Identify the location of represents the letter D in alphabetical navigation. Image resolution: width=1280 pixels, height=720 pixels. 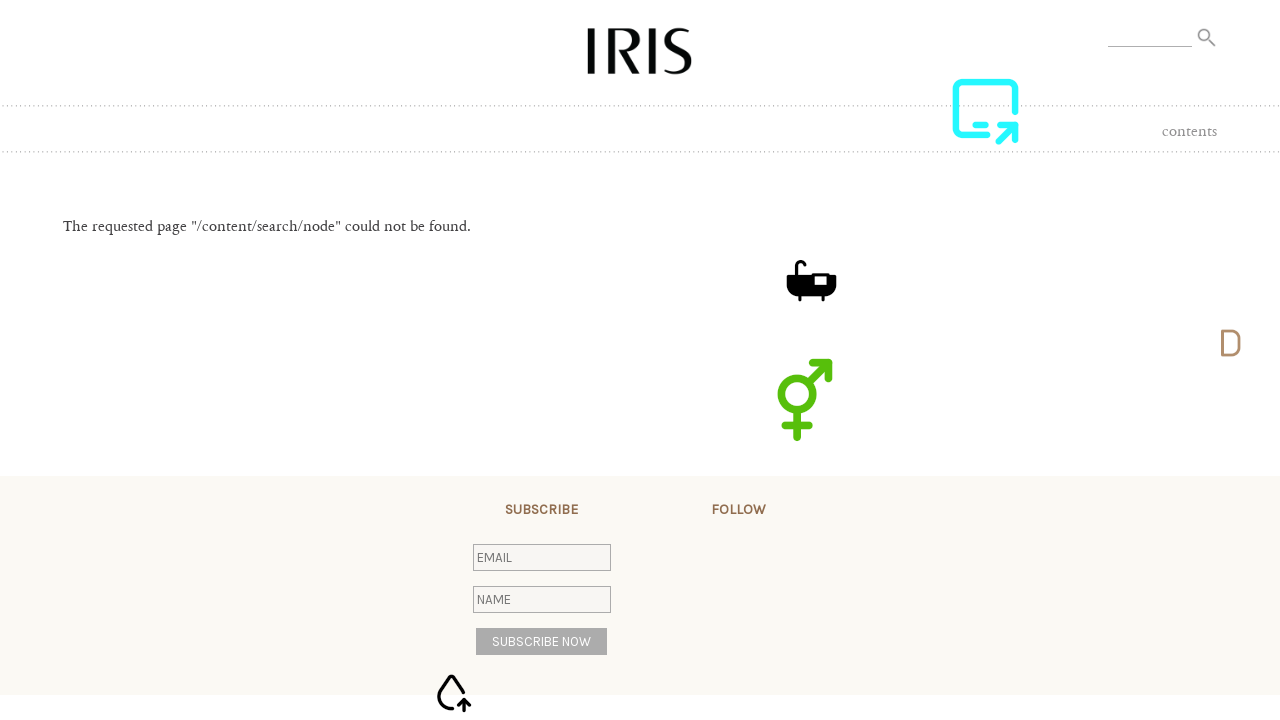
(1230, 343).